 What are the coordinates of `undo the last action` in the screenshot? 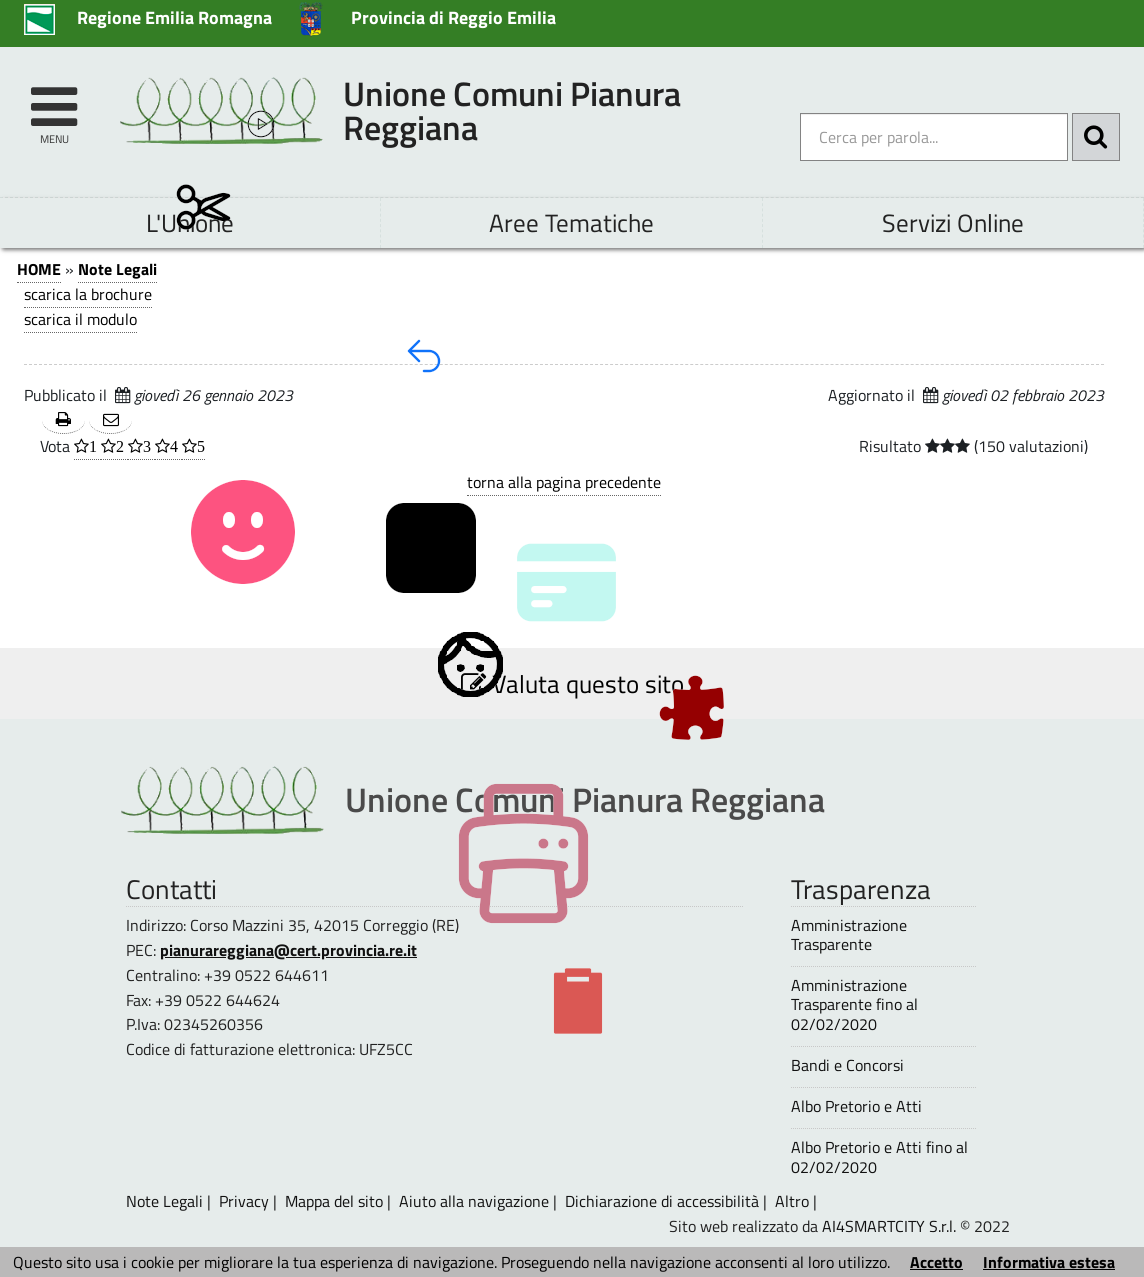 It's located at (424, 356).